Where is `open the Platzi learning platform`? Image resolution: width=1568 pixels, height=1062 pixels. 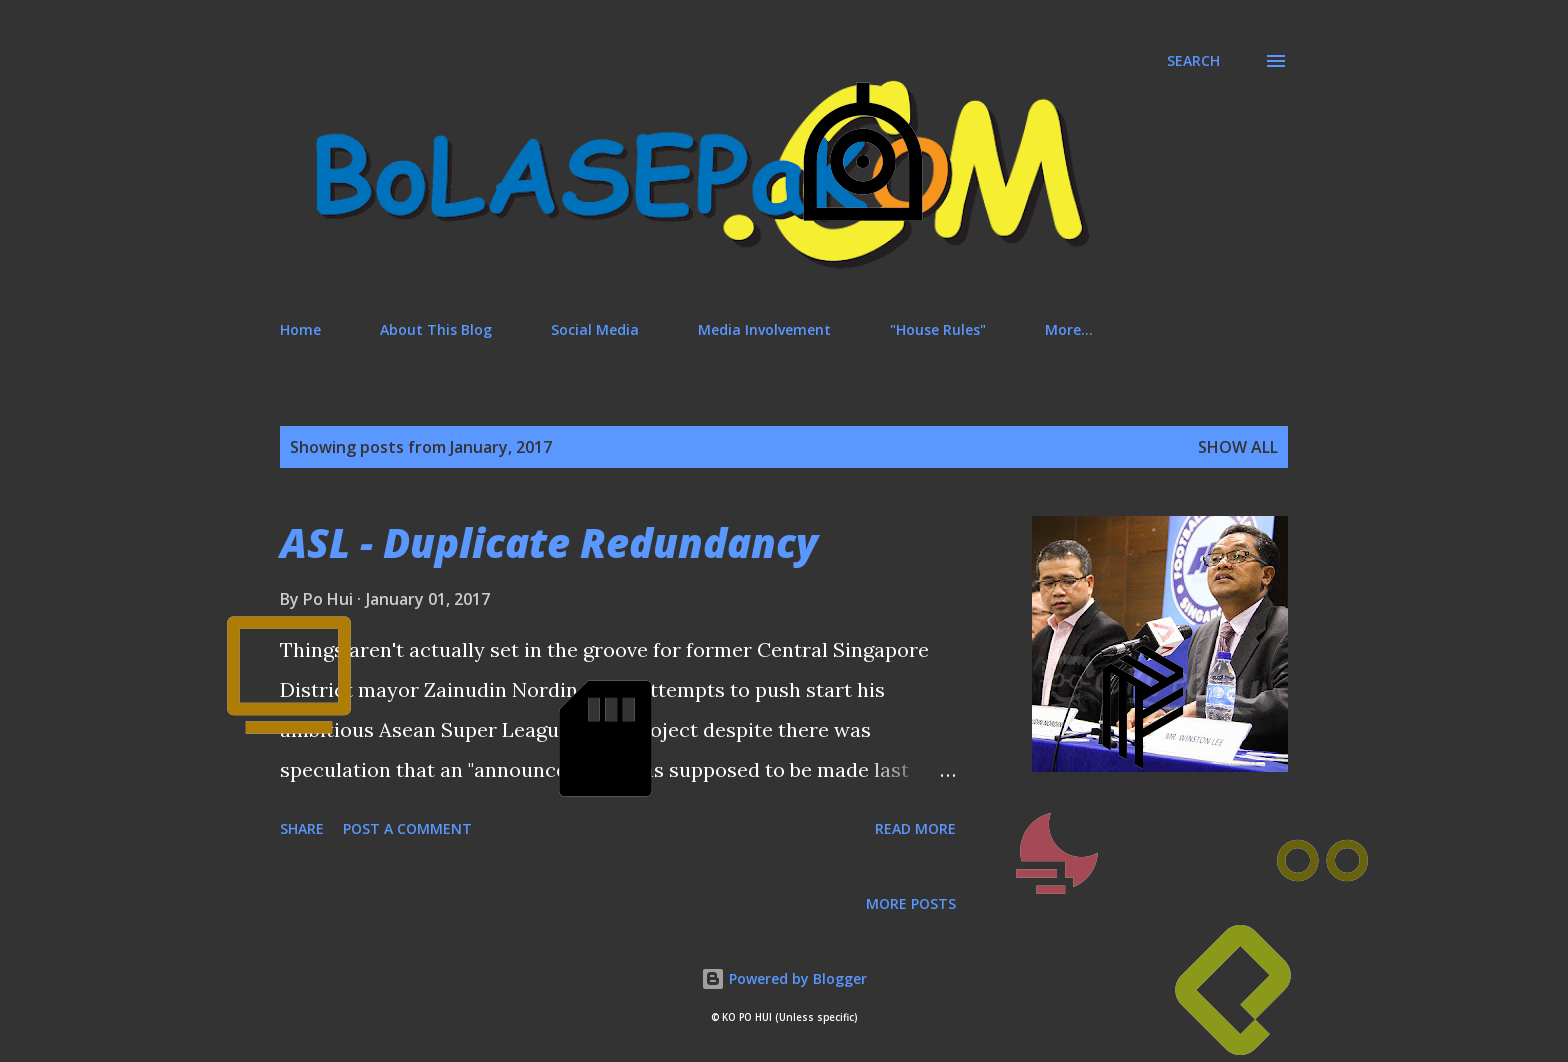
open the Platzi learning platform is located at coordinates (1233, 990).